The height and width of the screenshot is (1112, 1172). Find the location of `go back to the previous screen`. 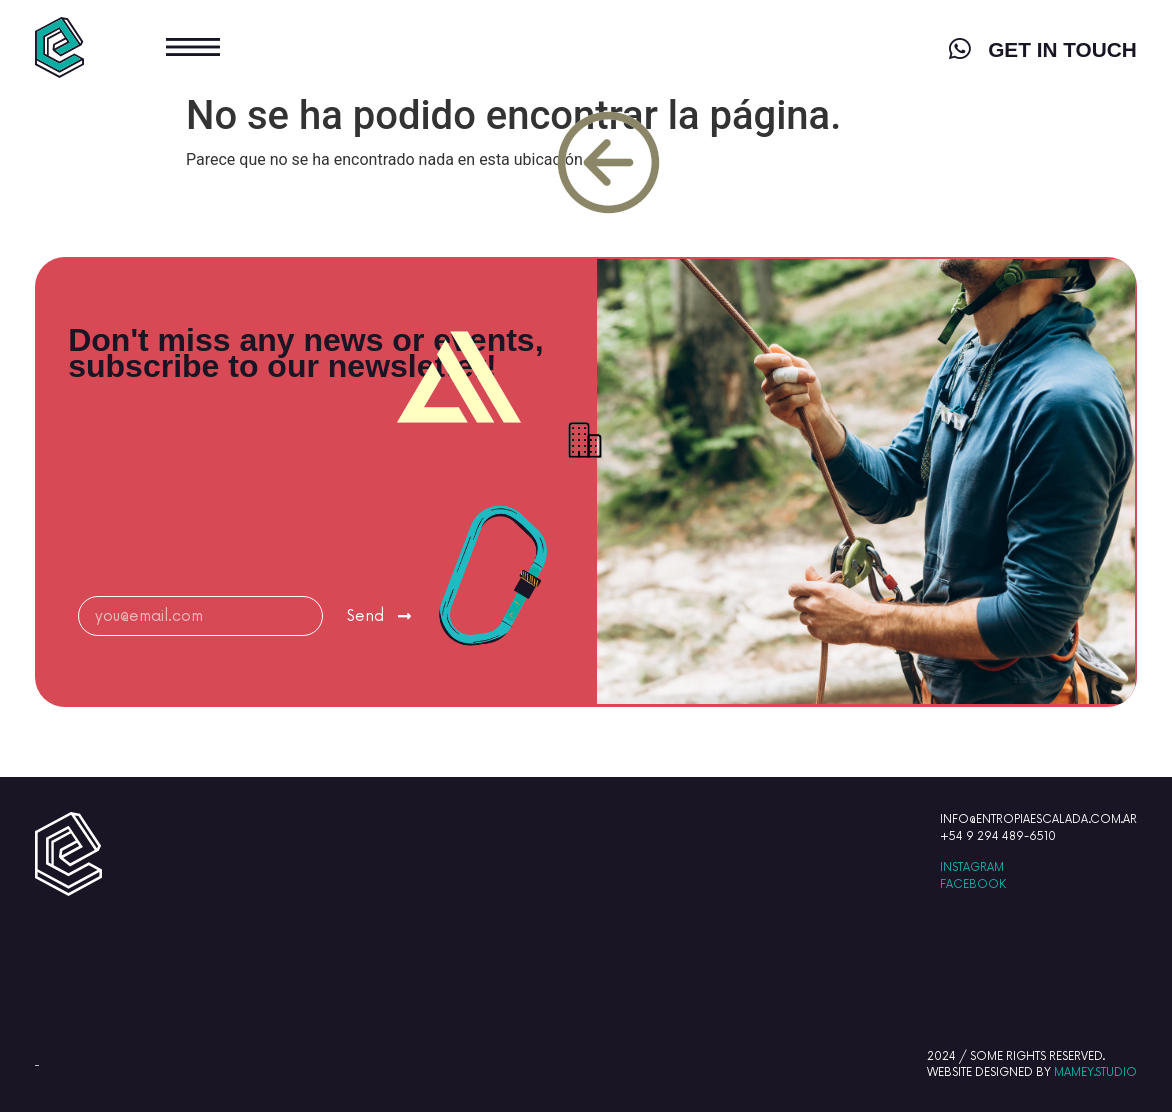

go back to the previous screen is located at coordinates (608, 162).